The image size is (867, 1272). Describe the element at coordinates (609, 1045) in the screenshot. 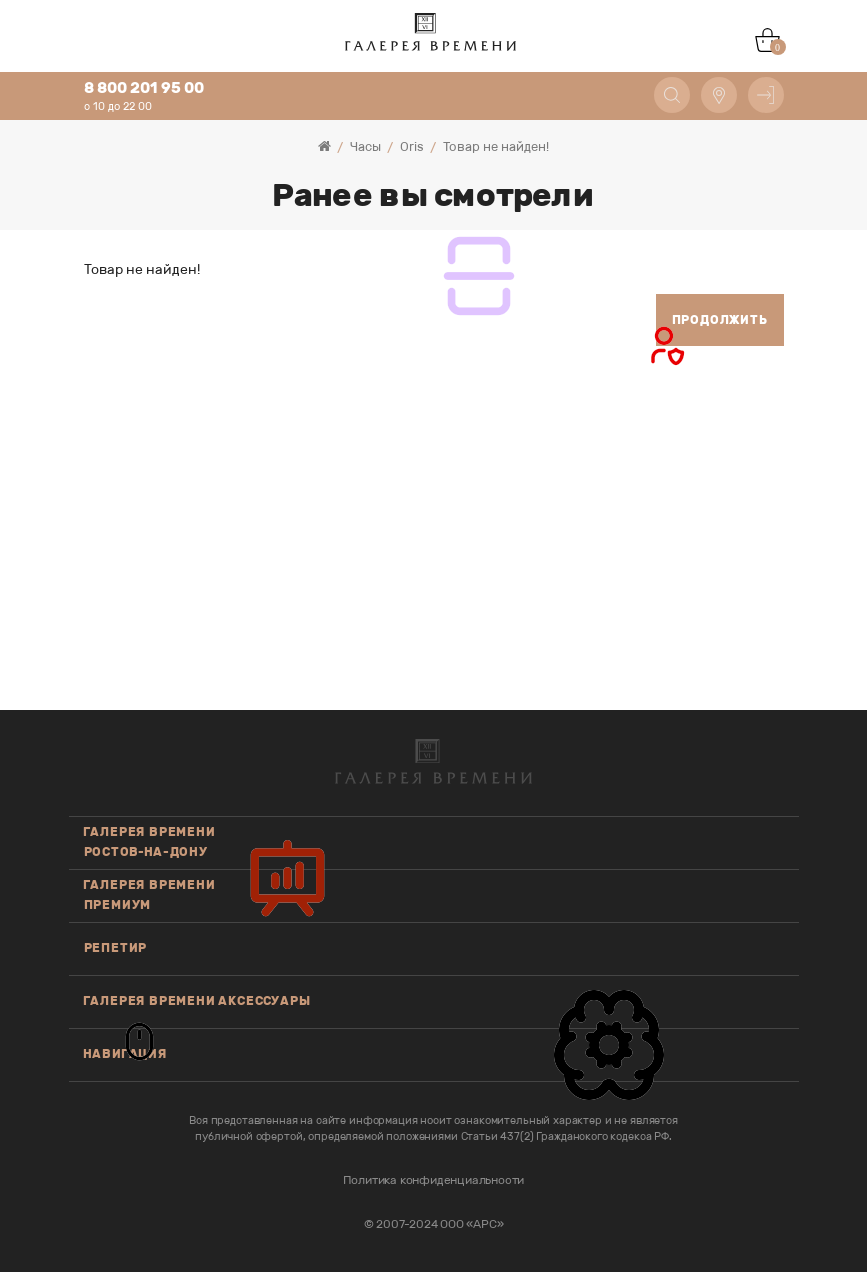

I see `access AI or machine learning settings` at that location.